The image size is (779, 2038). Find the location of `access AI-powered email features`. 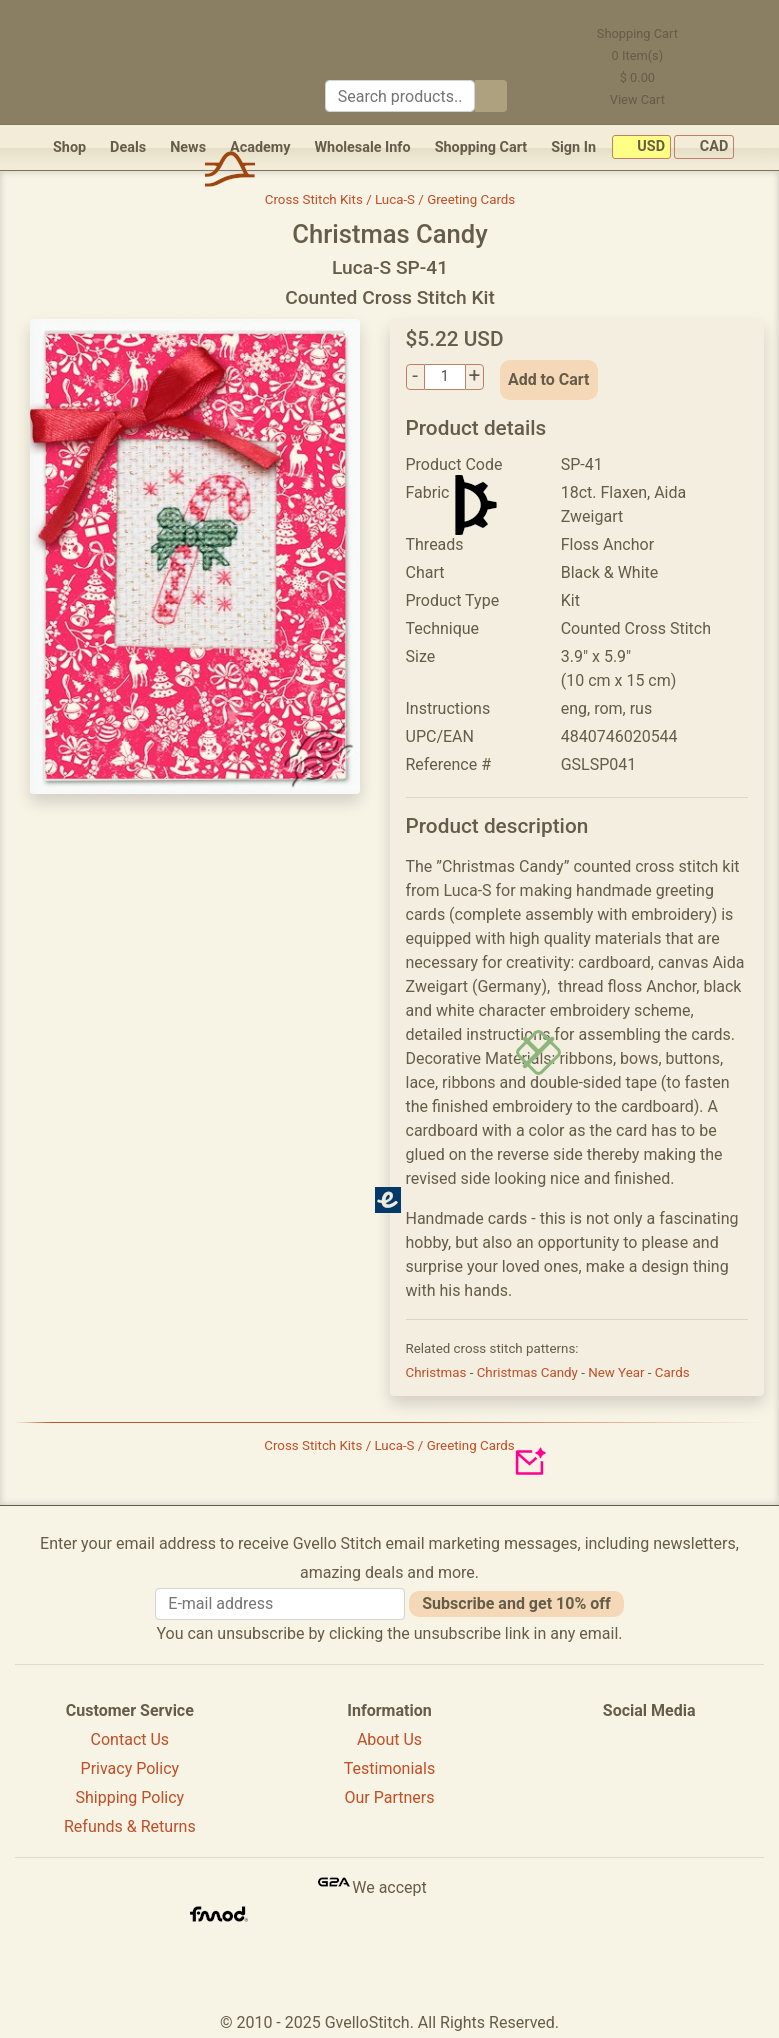

access AI-powered email features is located at coordinates (529, 1462).